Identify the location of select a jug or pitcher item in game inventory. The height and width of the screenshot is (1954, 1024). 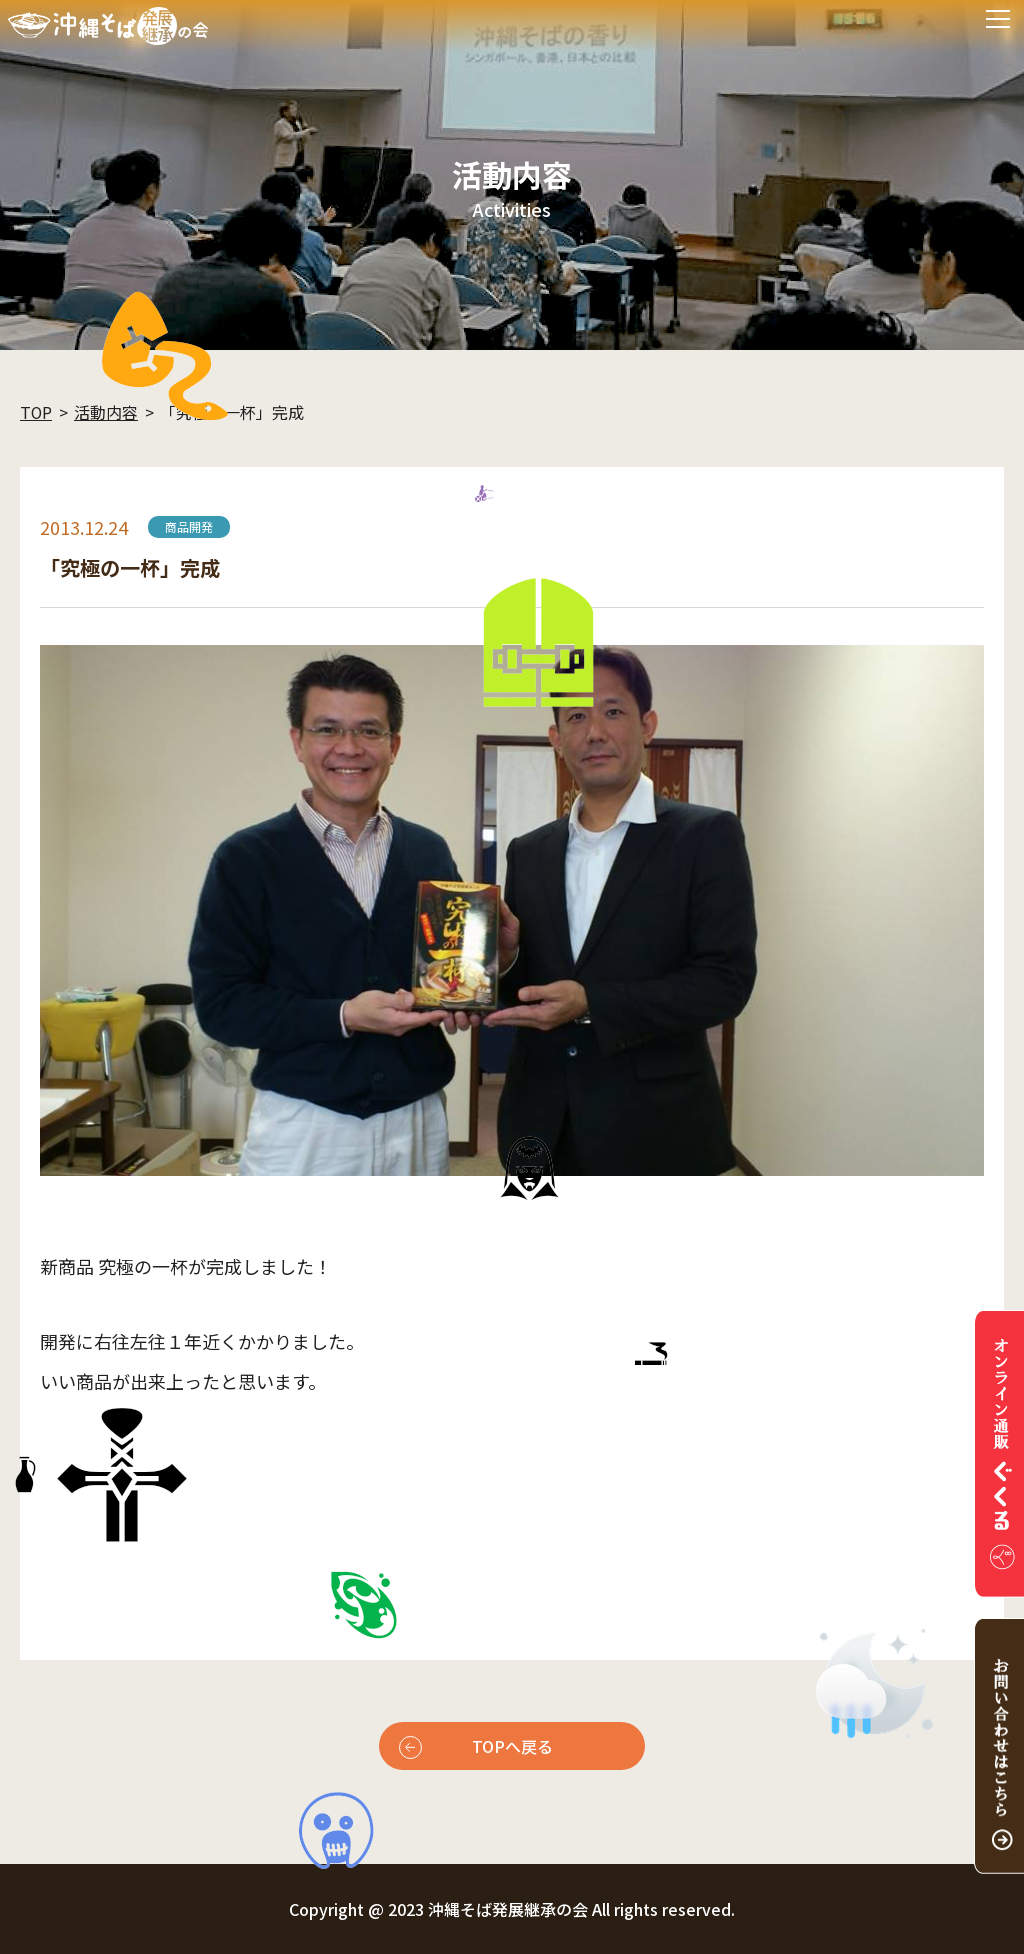
(25, 1474).